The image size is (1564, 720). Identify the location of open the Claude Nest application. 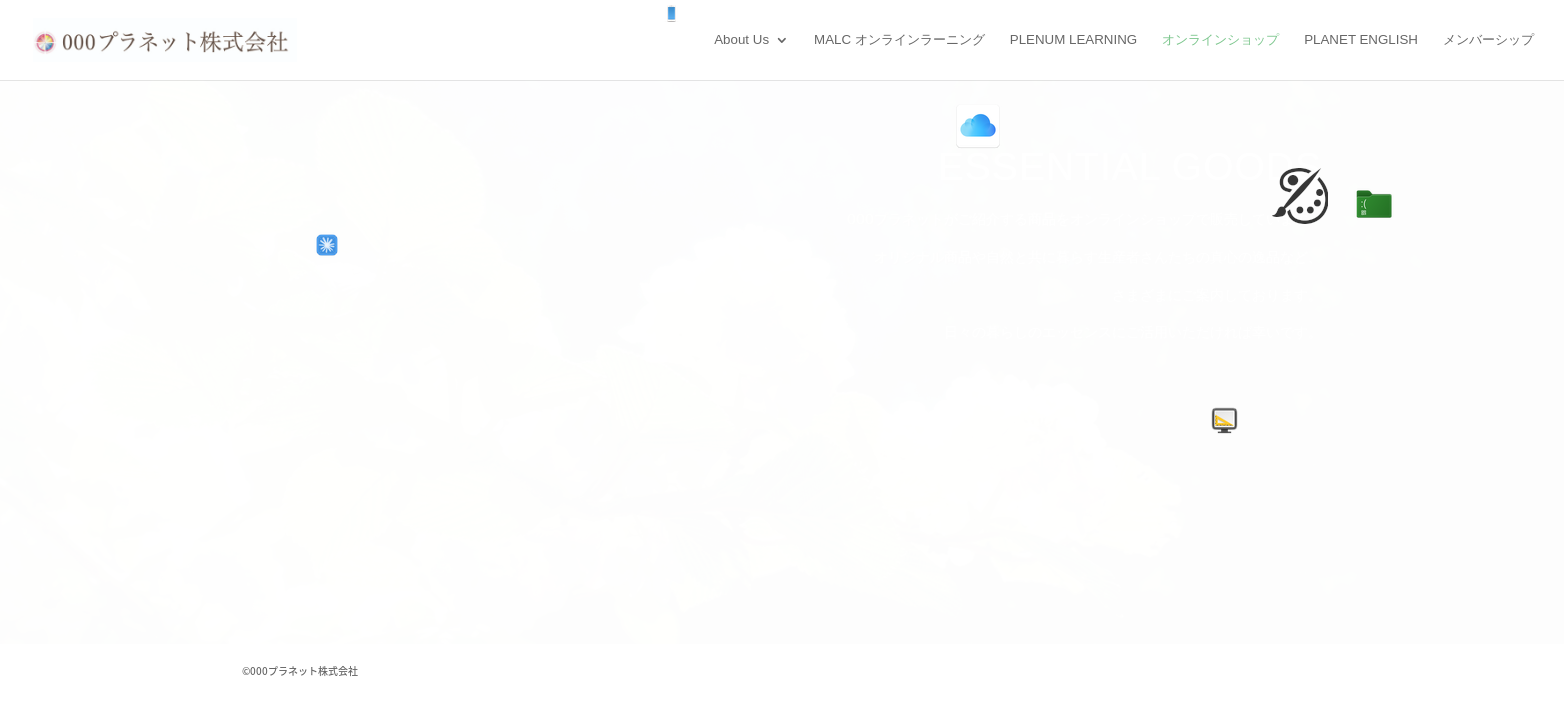
(327, 245).